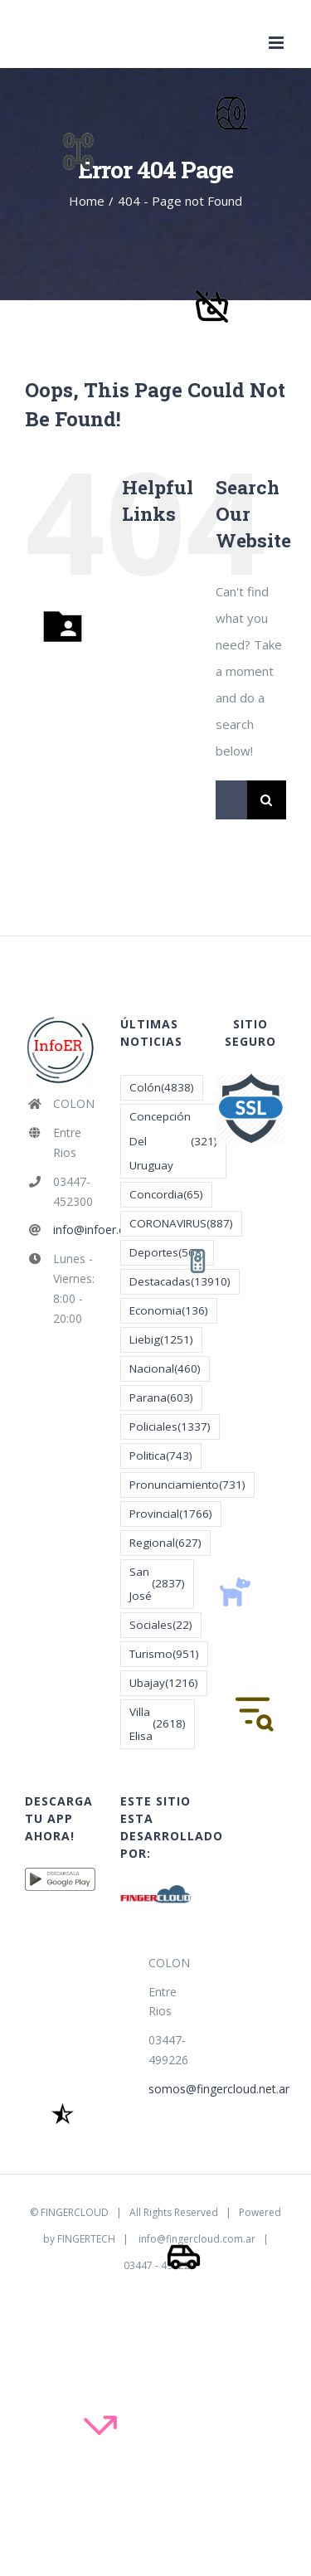  Describe the element at coordinates (211, 306) in the screenshot. I see `item unavailable for purchase` at that location.